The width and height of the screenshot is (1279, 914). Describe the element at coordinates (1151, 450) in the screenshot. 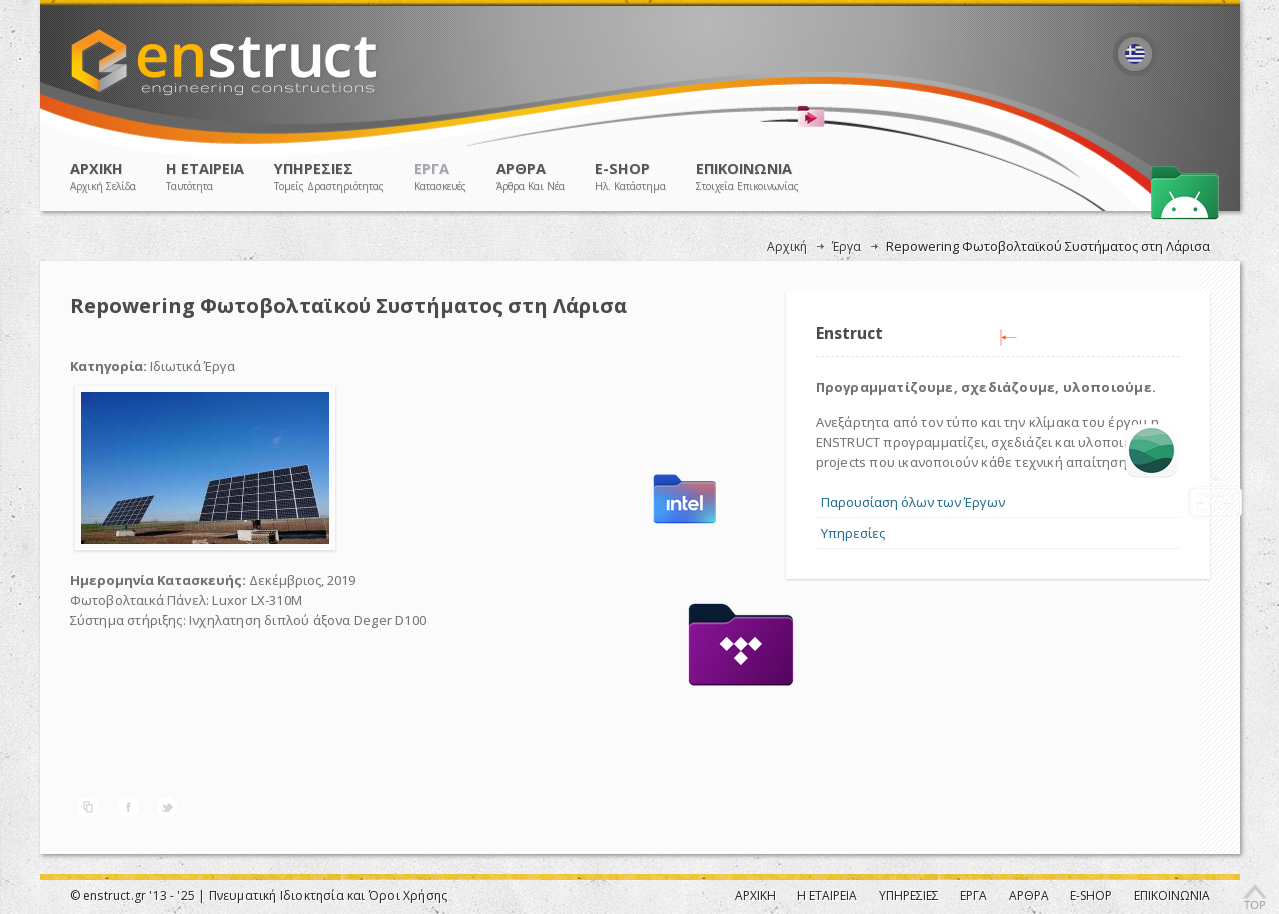

I see `open Flow app for focus or productivity sessions` at that location.